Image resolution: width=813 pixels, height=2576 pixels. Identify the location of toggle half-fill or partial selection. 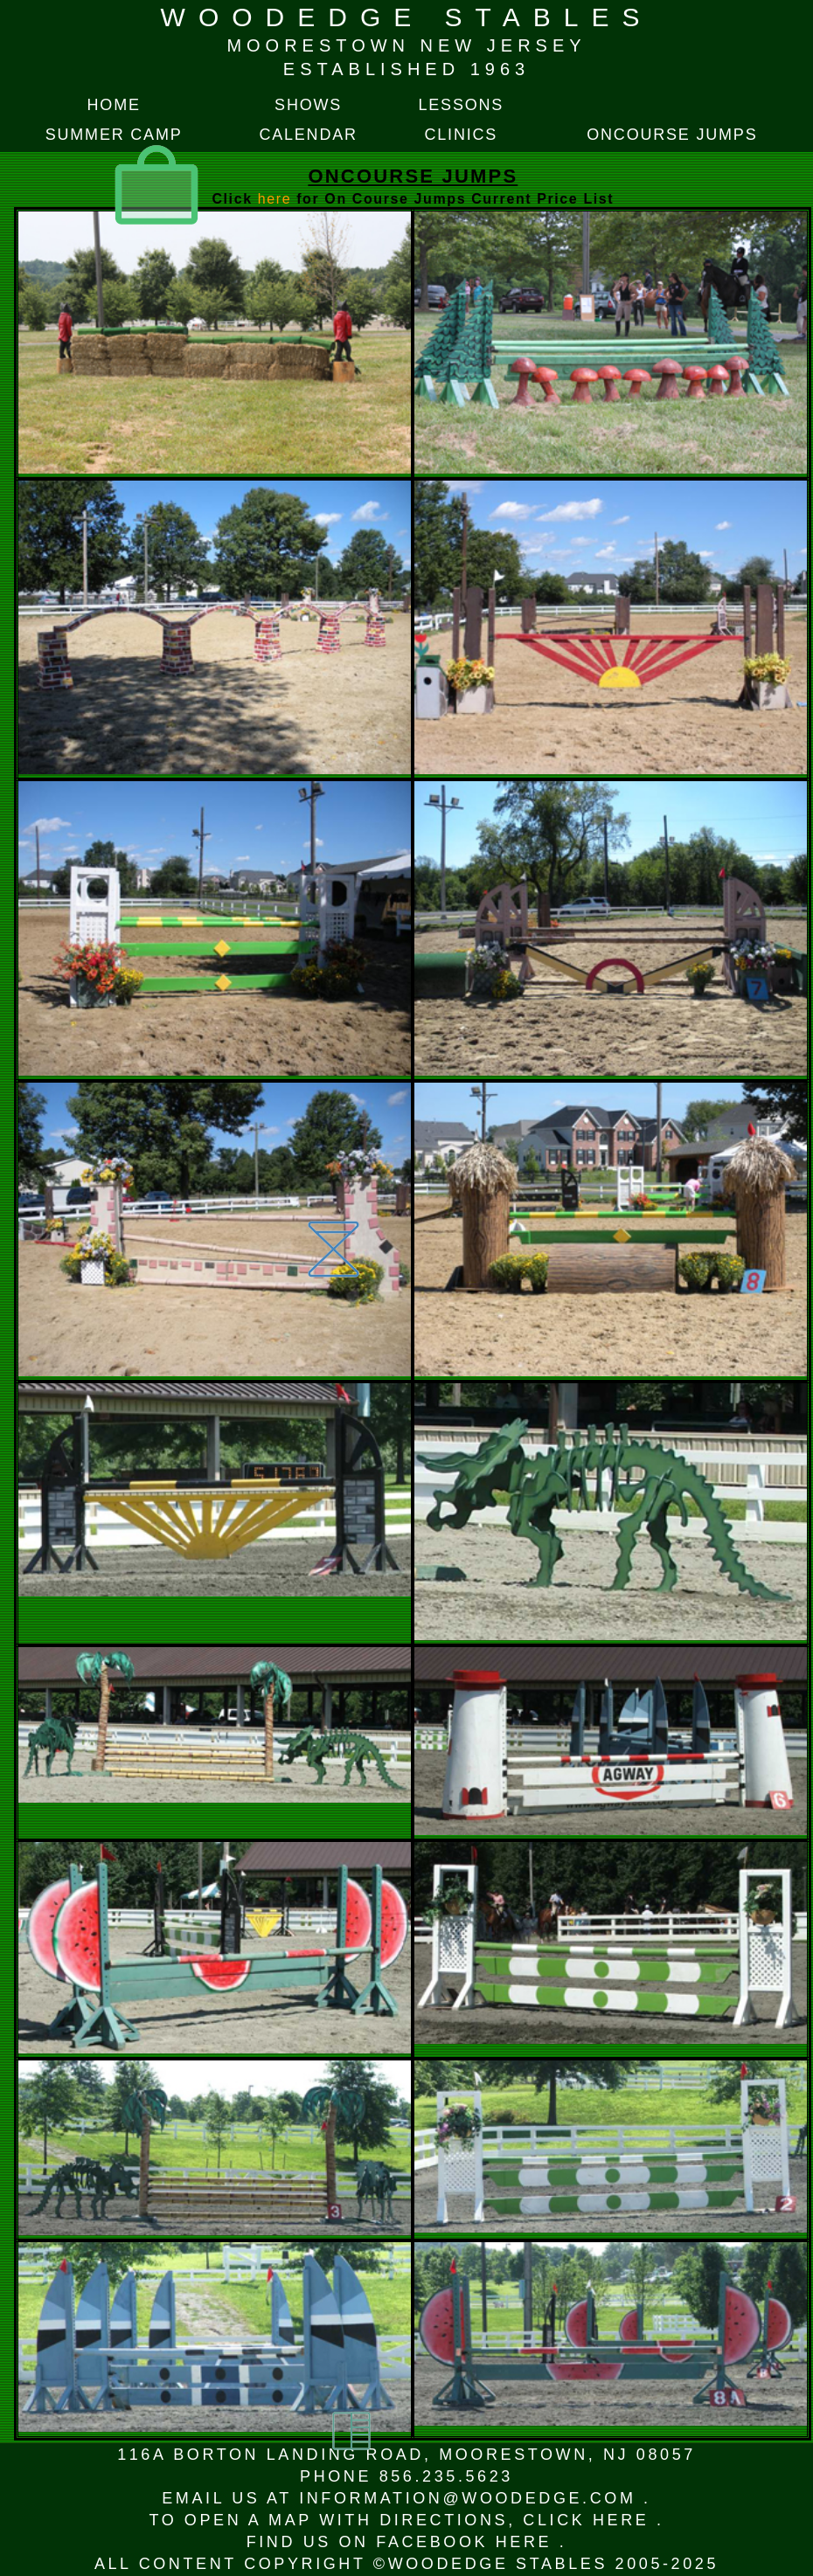
(351, 2431).